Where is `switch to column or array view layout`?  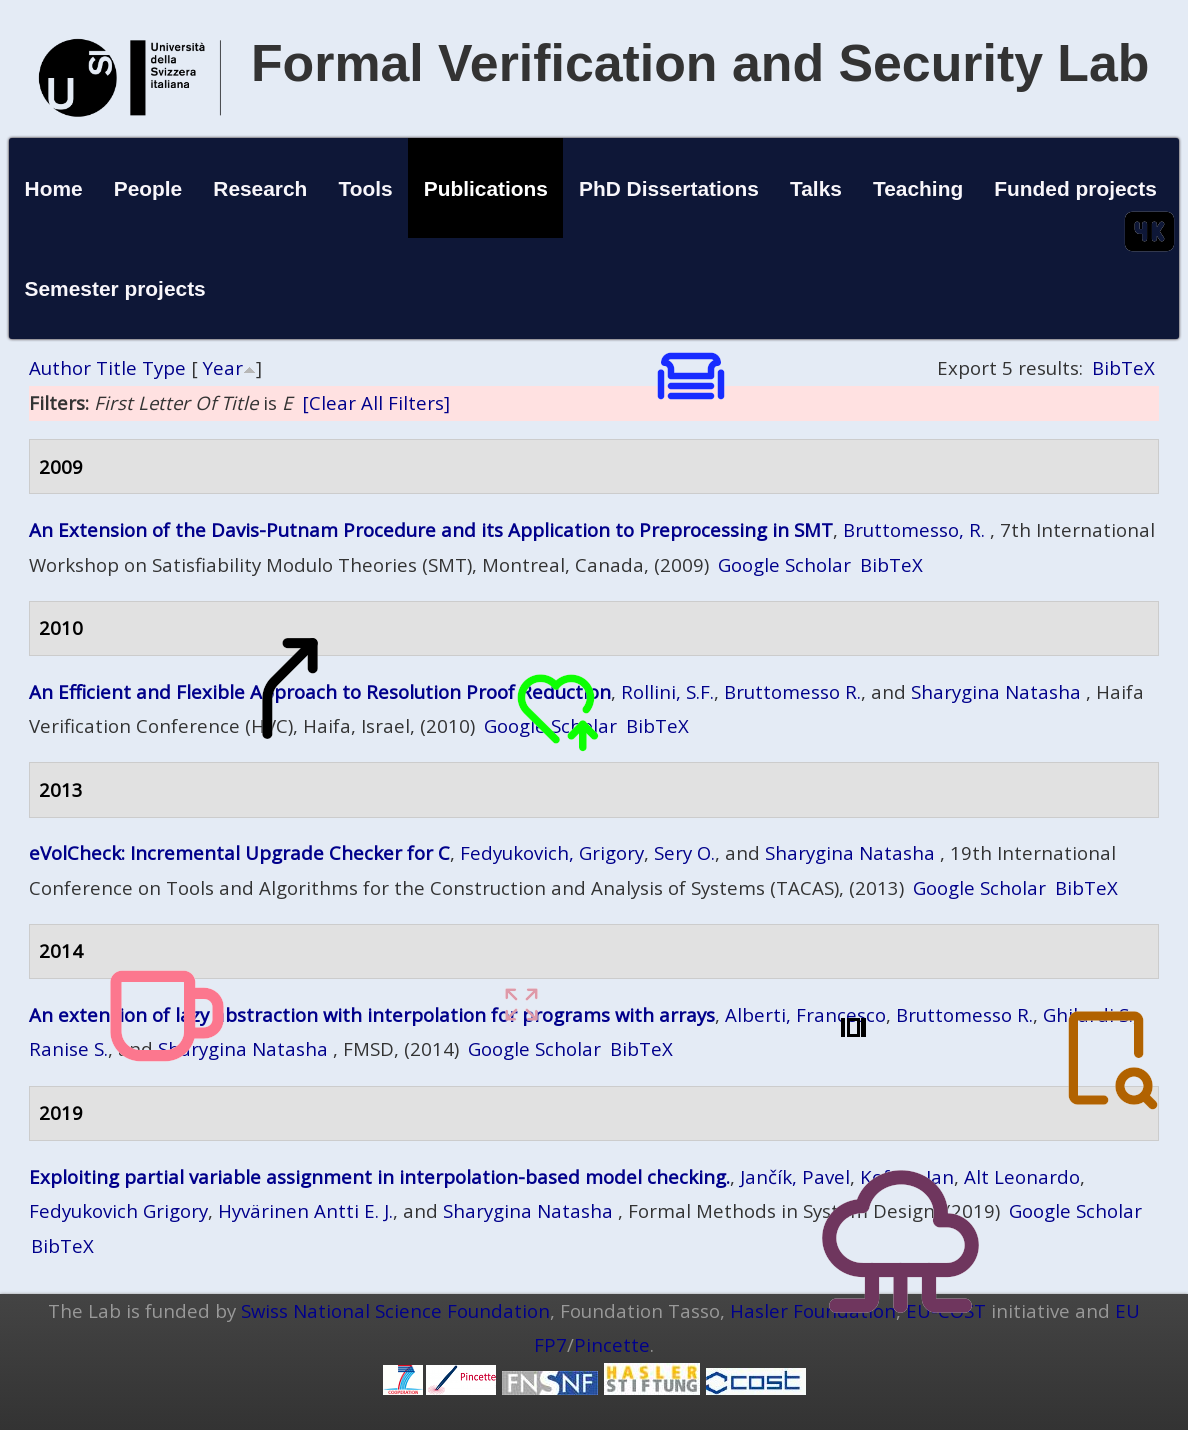 switch to column or array view layout is located at coordinates (852, 1028).